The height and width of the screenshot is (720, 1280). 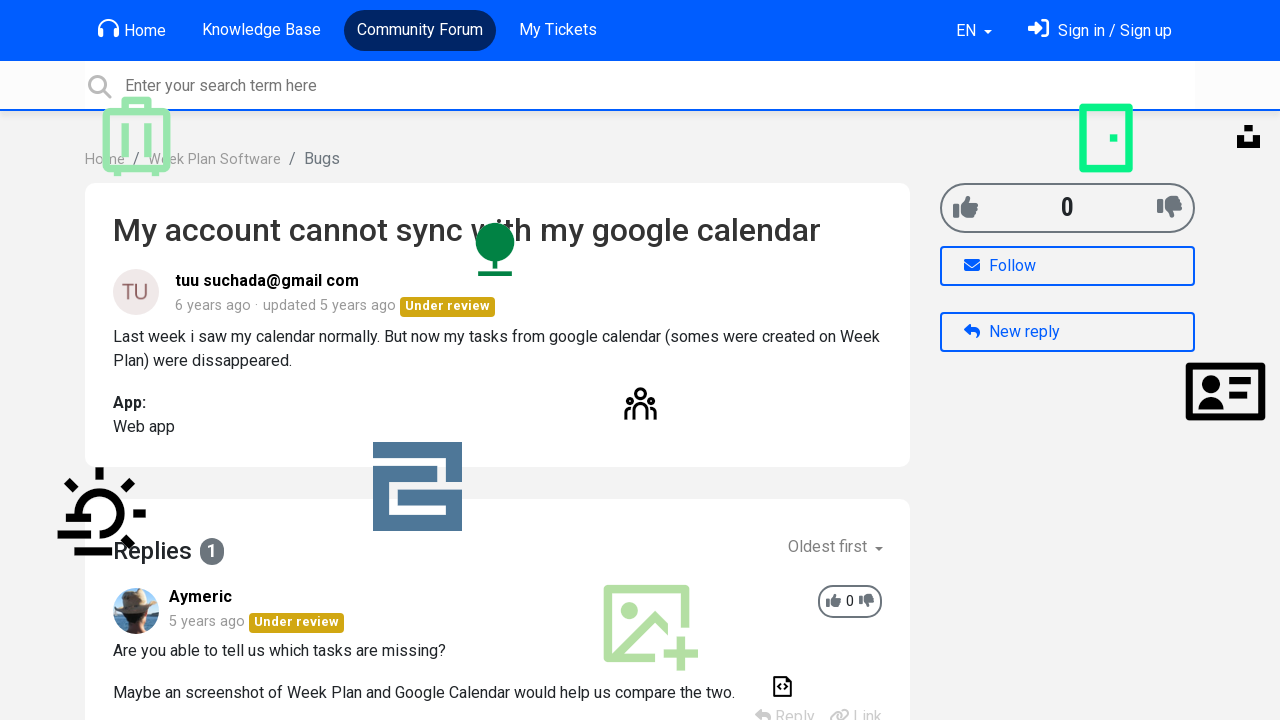 I want to click on view your profile or identification details, so click(x=1225, y=391).